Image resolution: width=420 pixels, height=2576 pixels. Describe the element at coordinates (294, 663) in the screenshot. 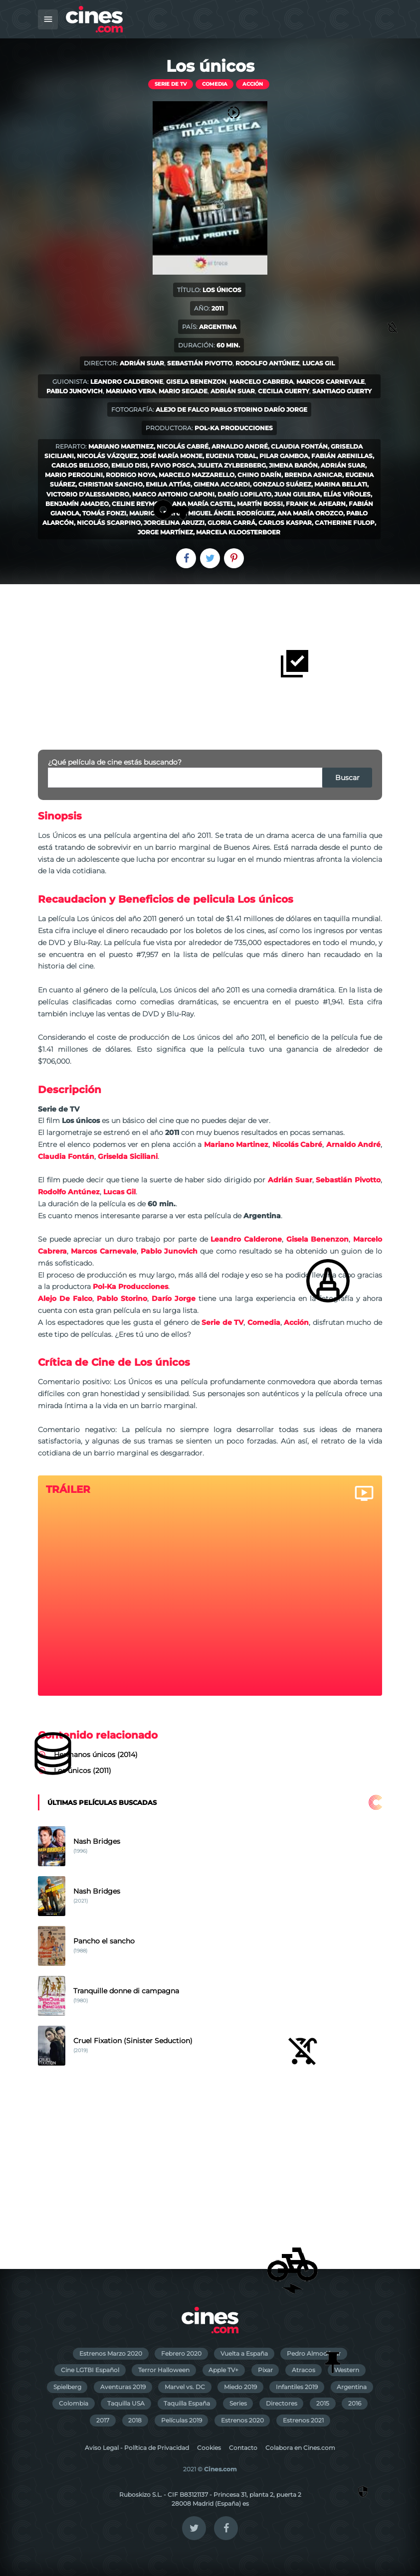

I see `item successfully added to library` at that location.